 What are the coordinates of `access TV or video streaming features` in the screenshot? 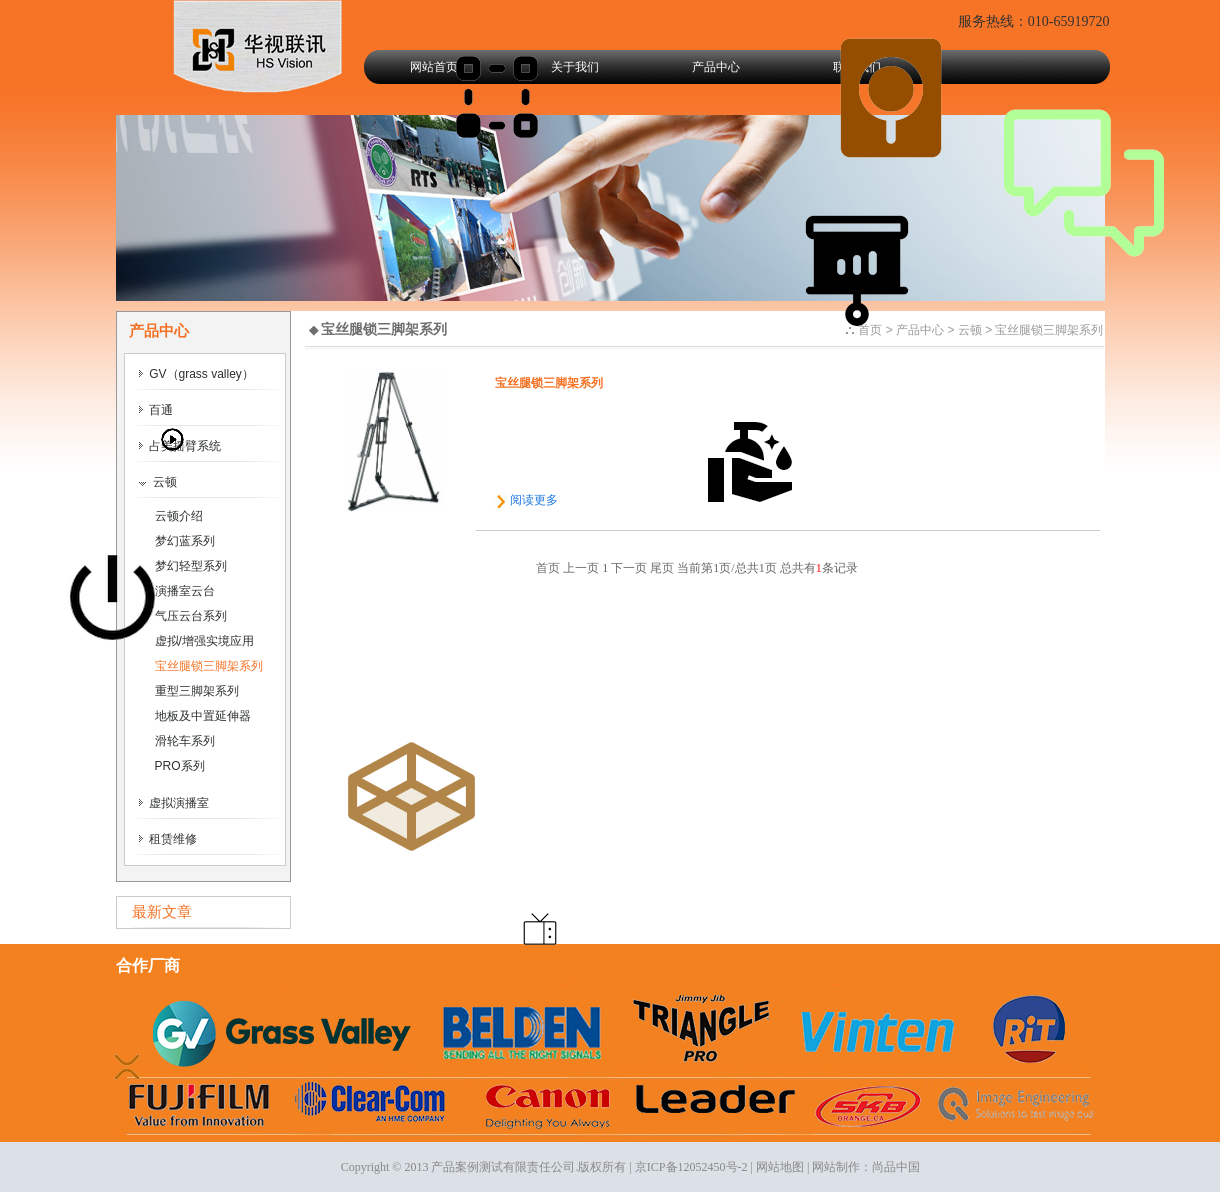 It's located at (540, 931).